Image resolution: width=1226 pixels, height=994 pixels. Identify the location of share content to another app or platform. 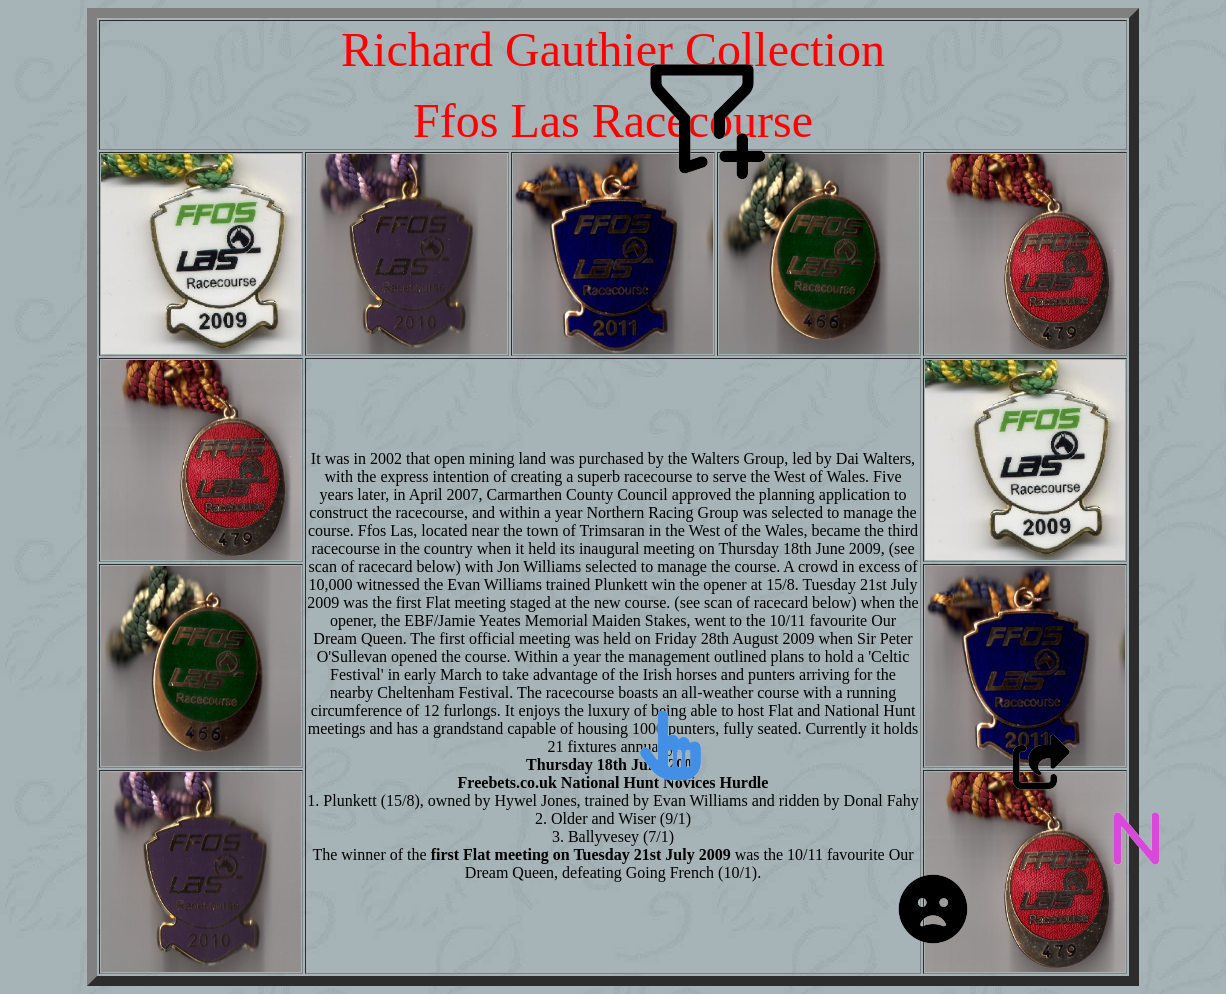
(1040, 762).